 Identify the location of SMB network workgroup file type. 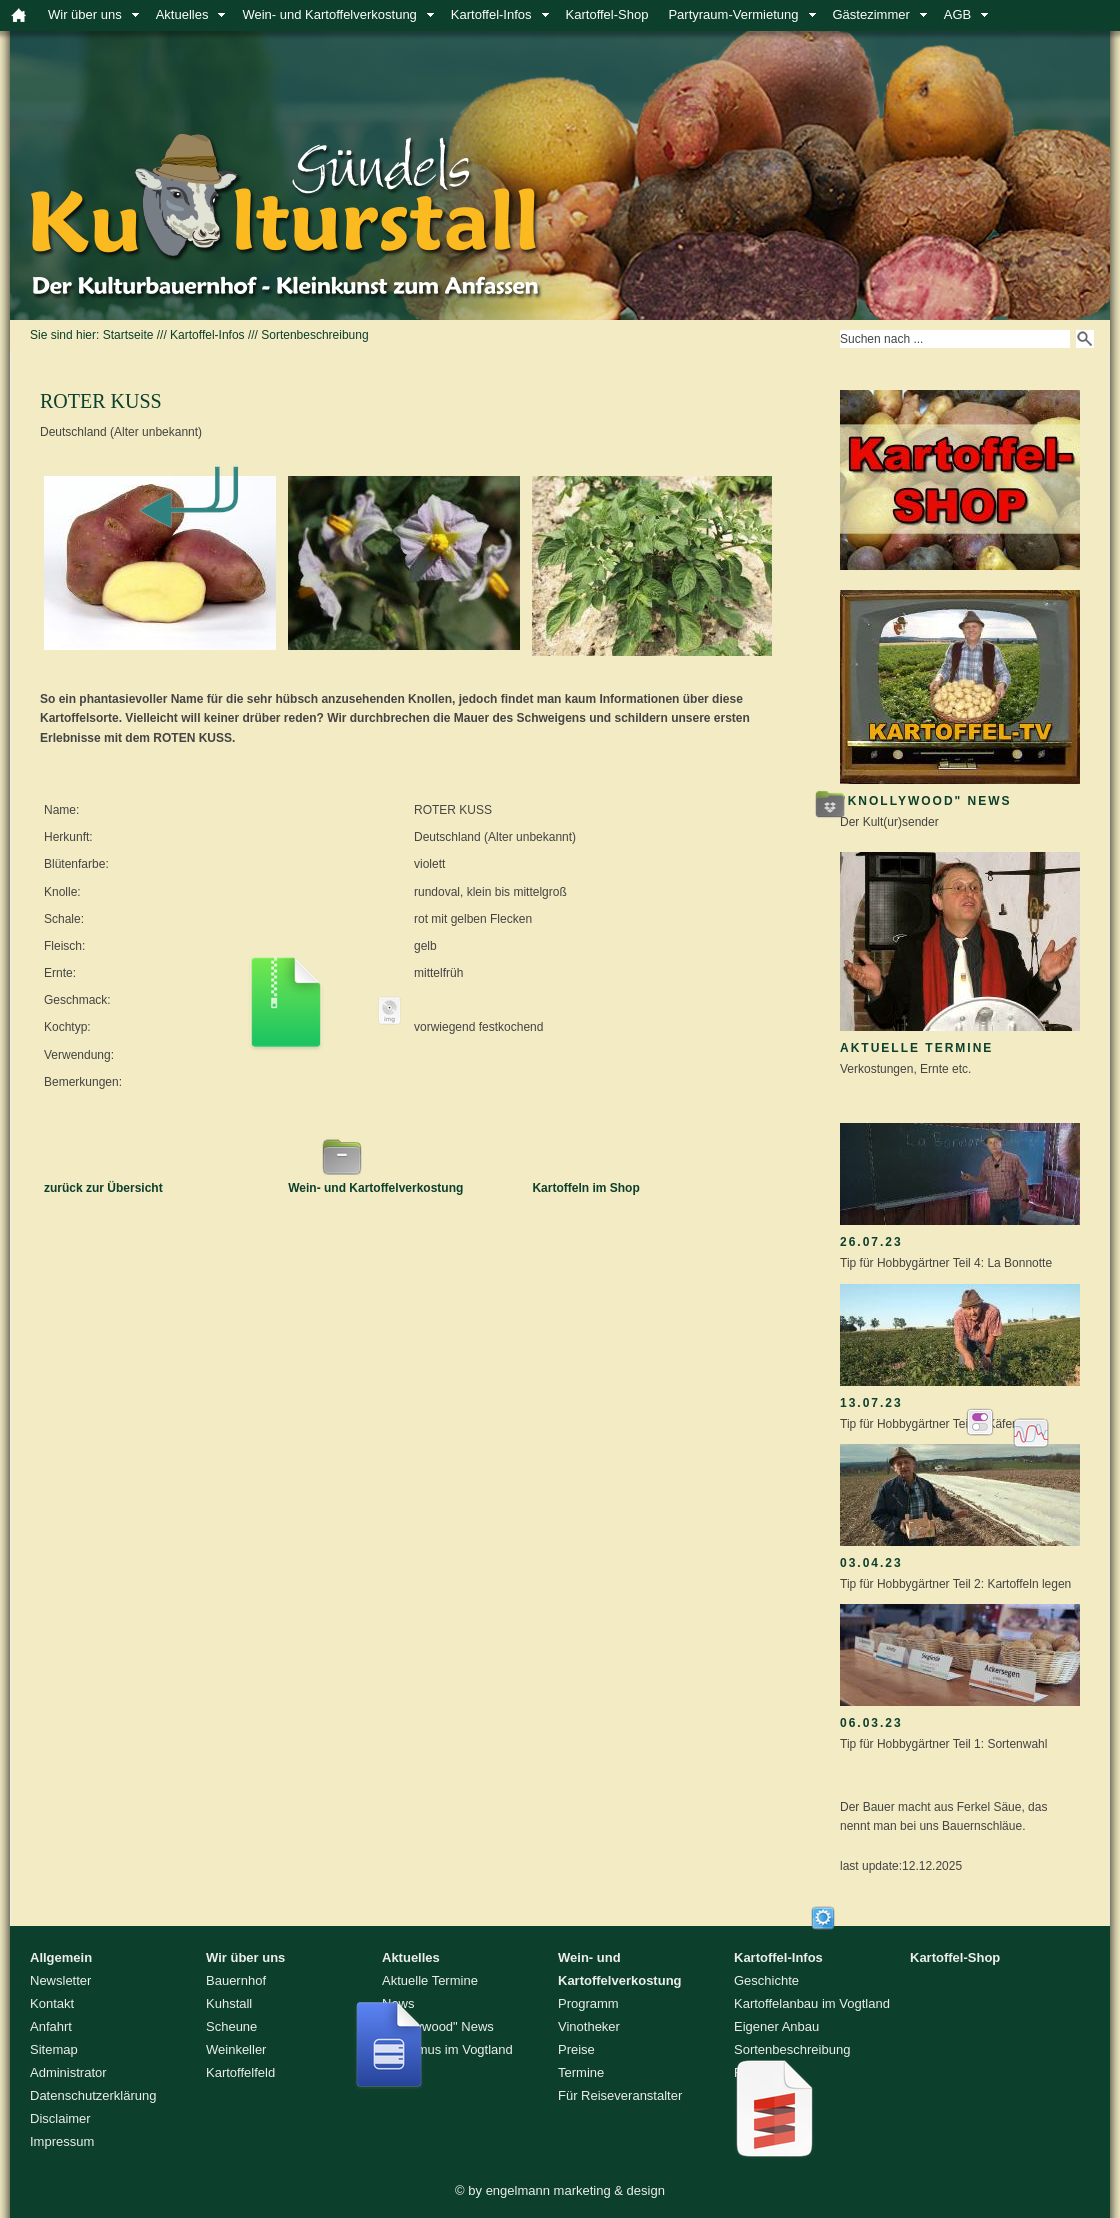
(389, 2046).